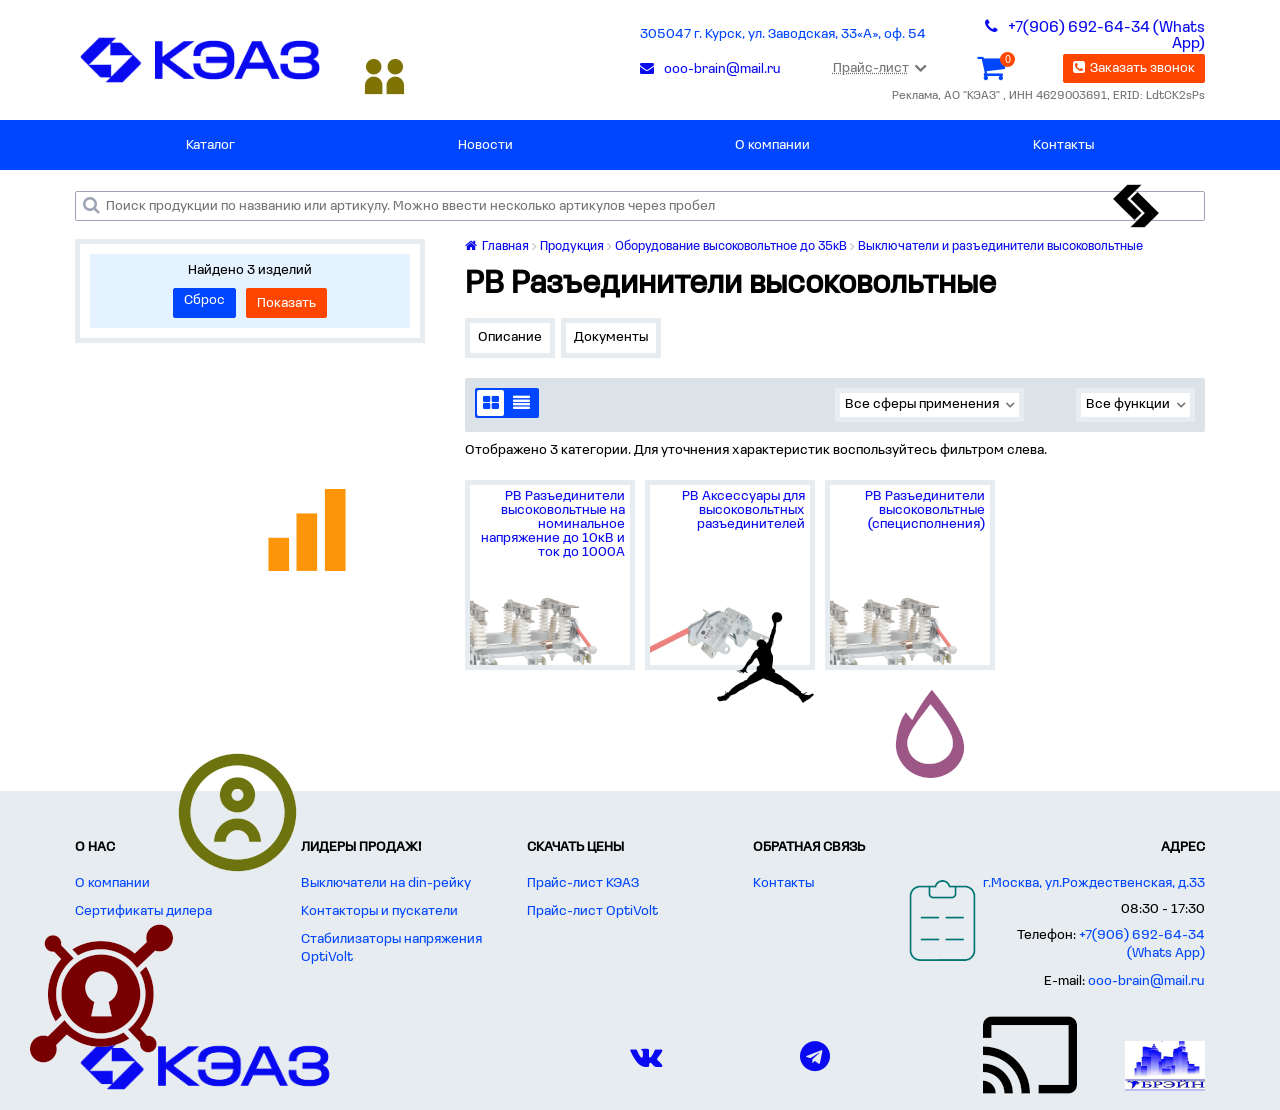  I want to click on access your account or profile, so click(237, 812).